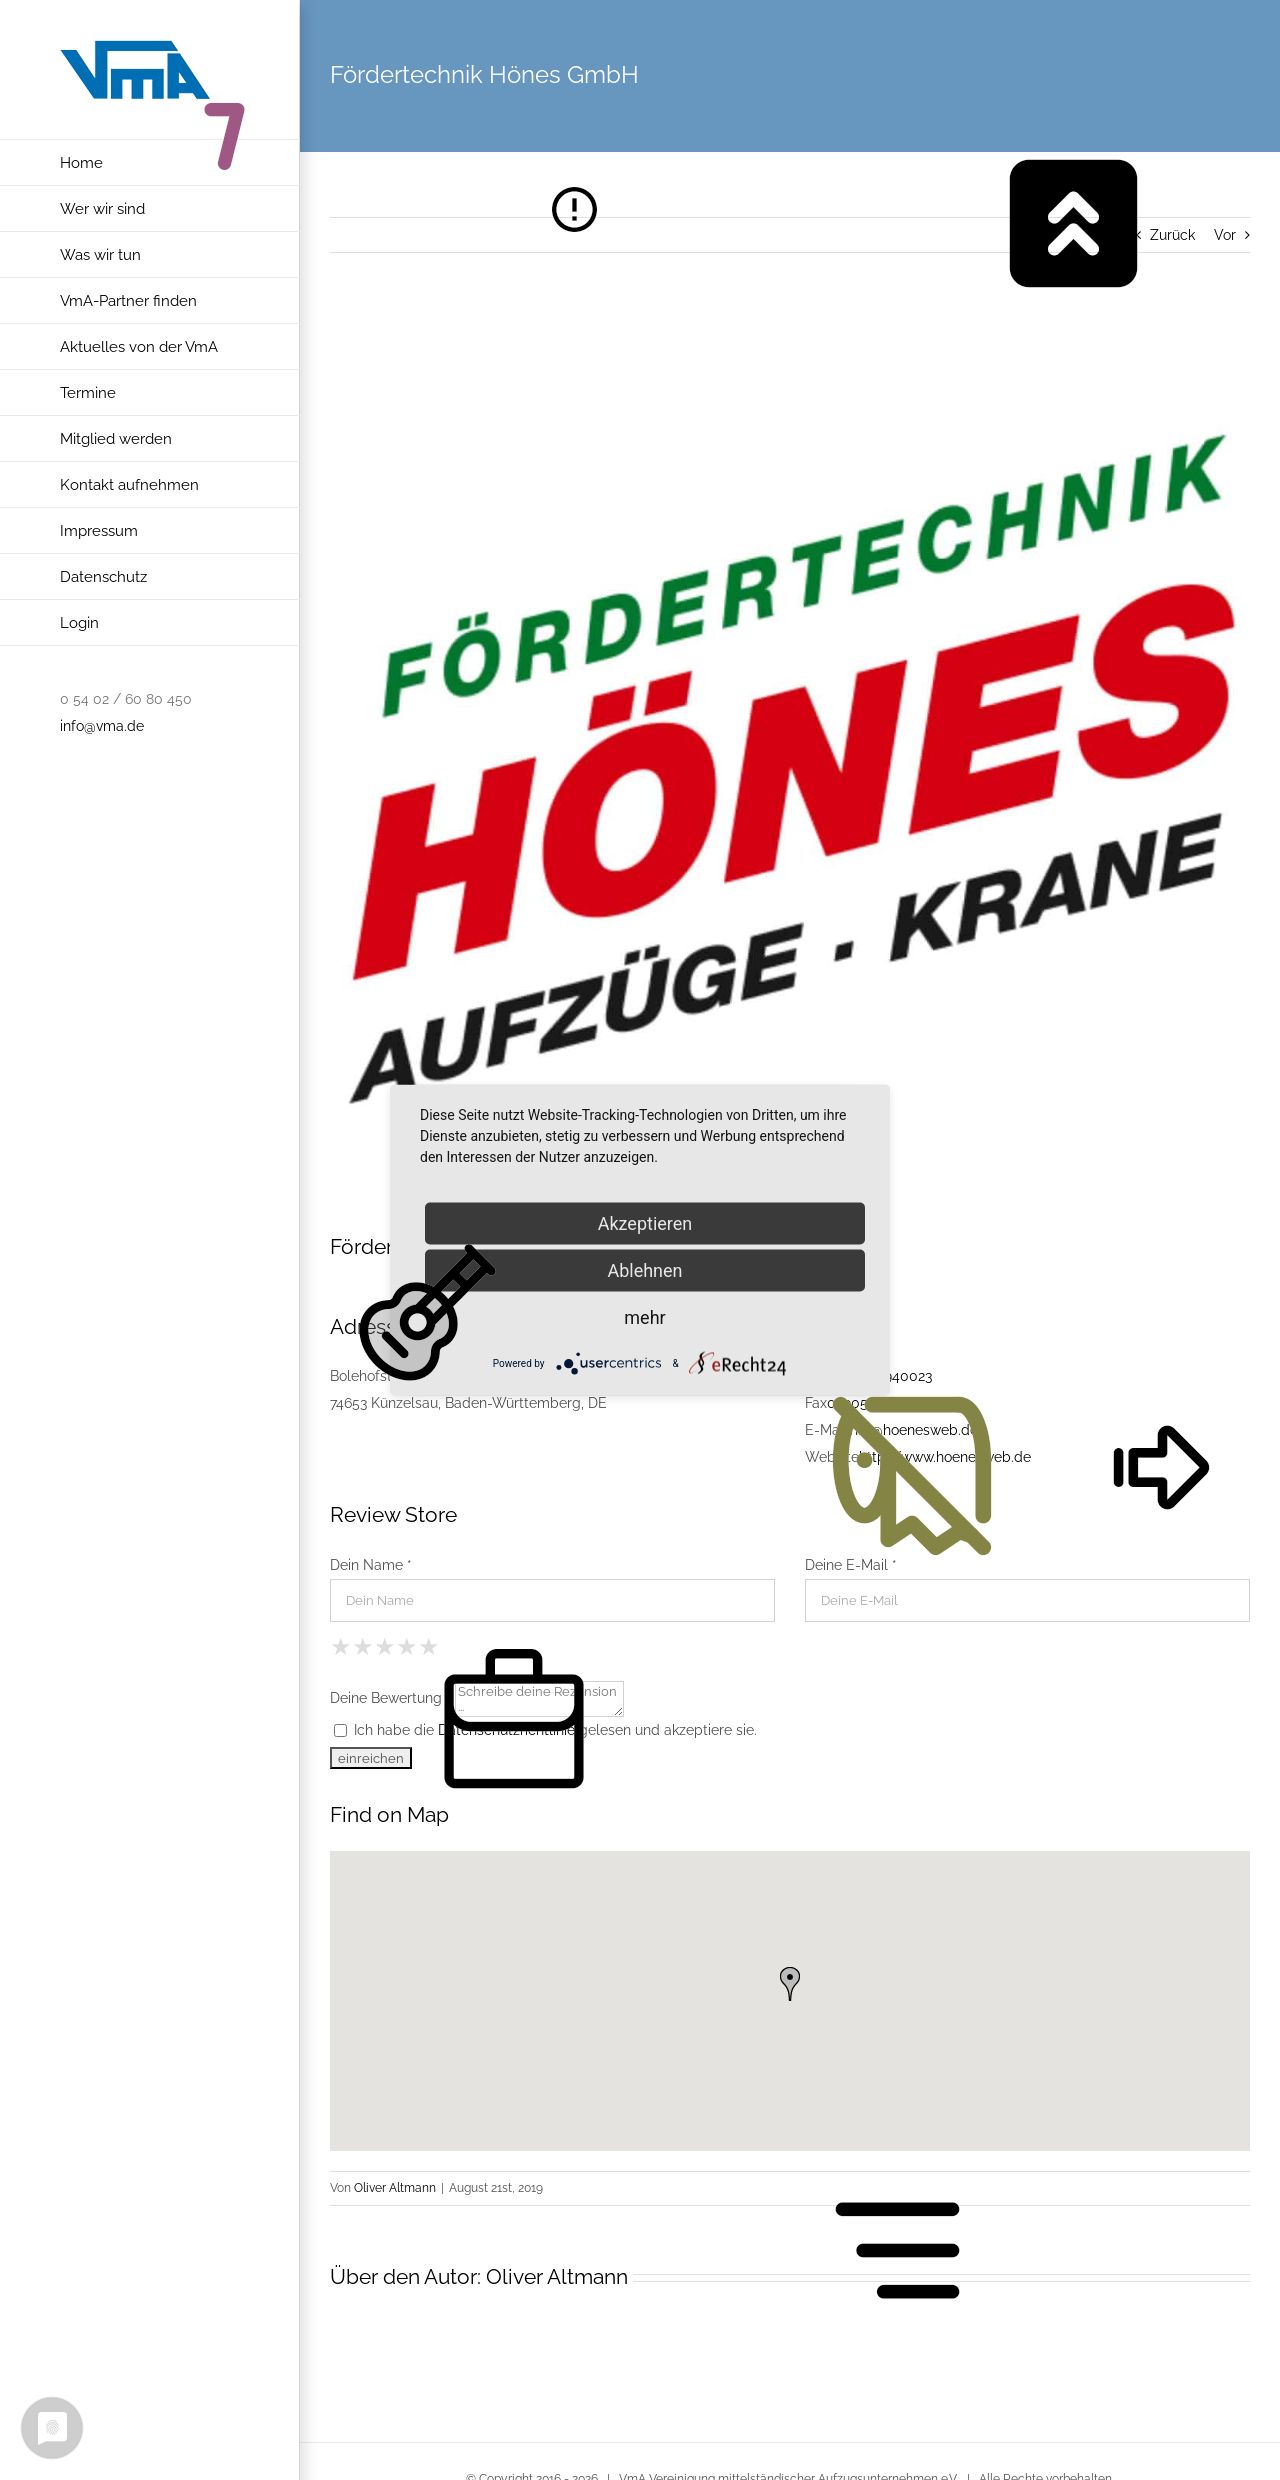  What do you see at coordinates (514, 1725) in the screenshot?
I see `access work or business-related content` at bounding box center [514, 1725].